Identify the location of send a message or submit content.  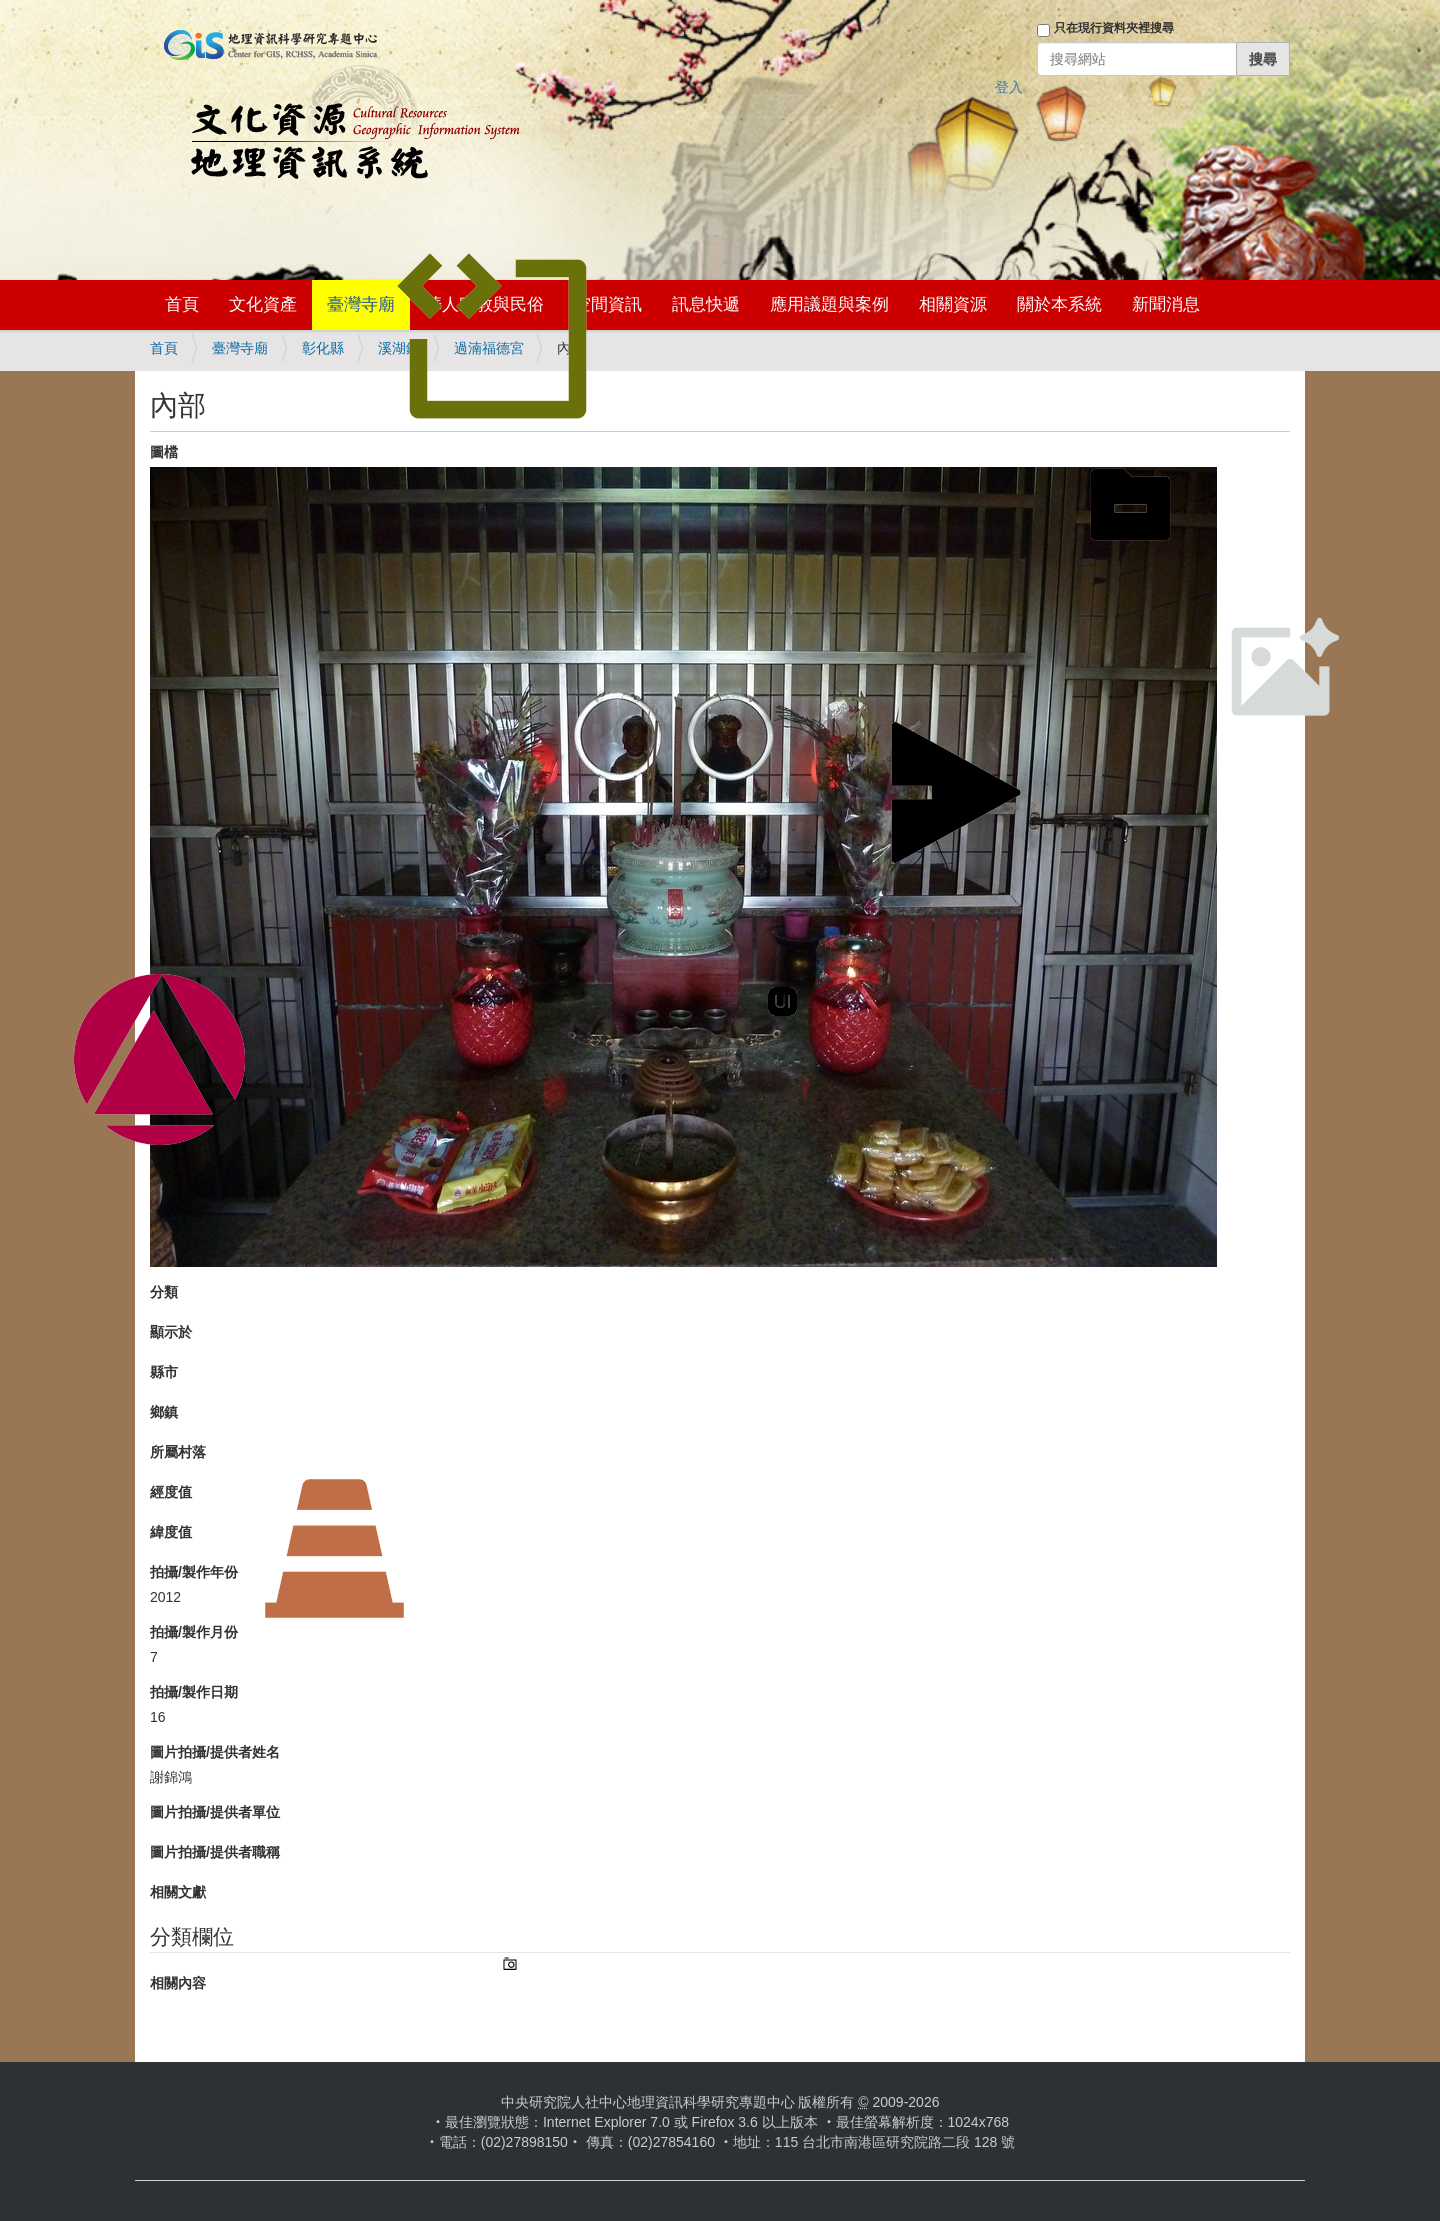
(951, 792).